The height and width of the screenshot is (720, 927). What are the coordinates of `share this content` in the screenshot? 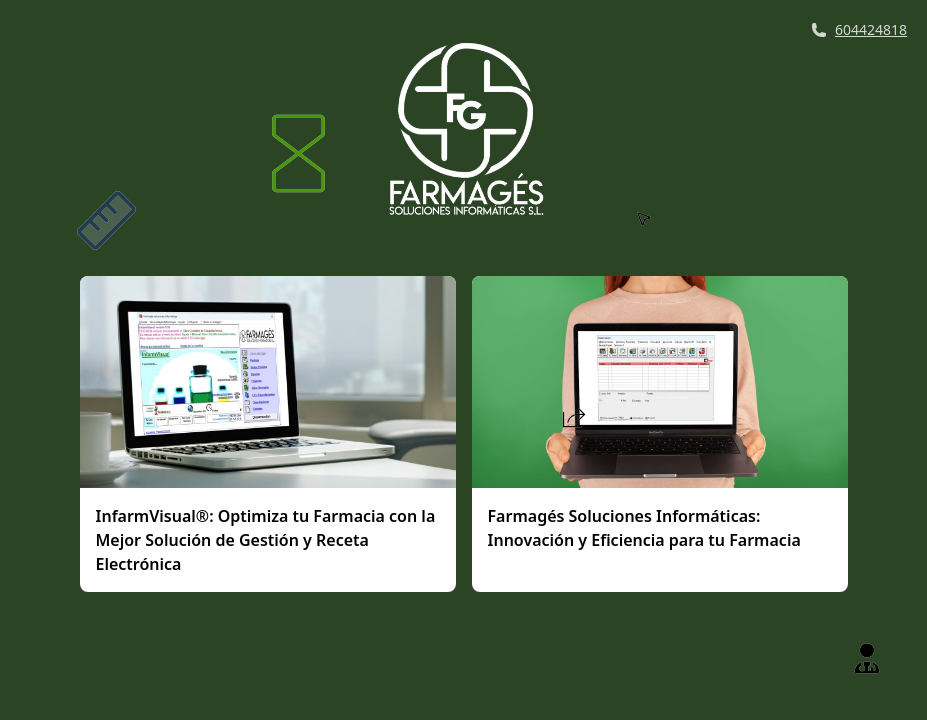 It's located at (574, 417).